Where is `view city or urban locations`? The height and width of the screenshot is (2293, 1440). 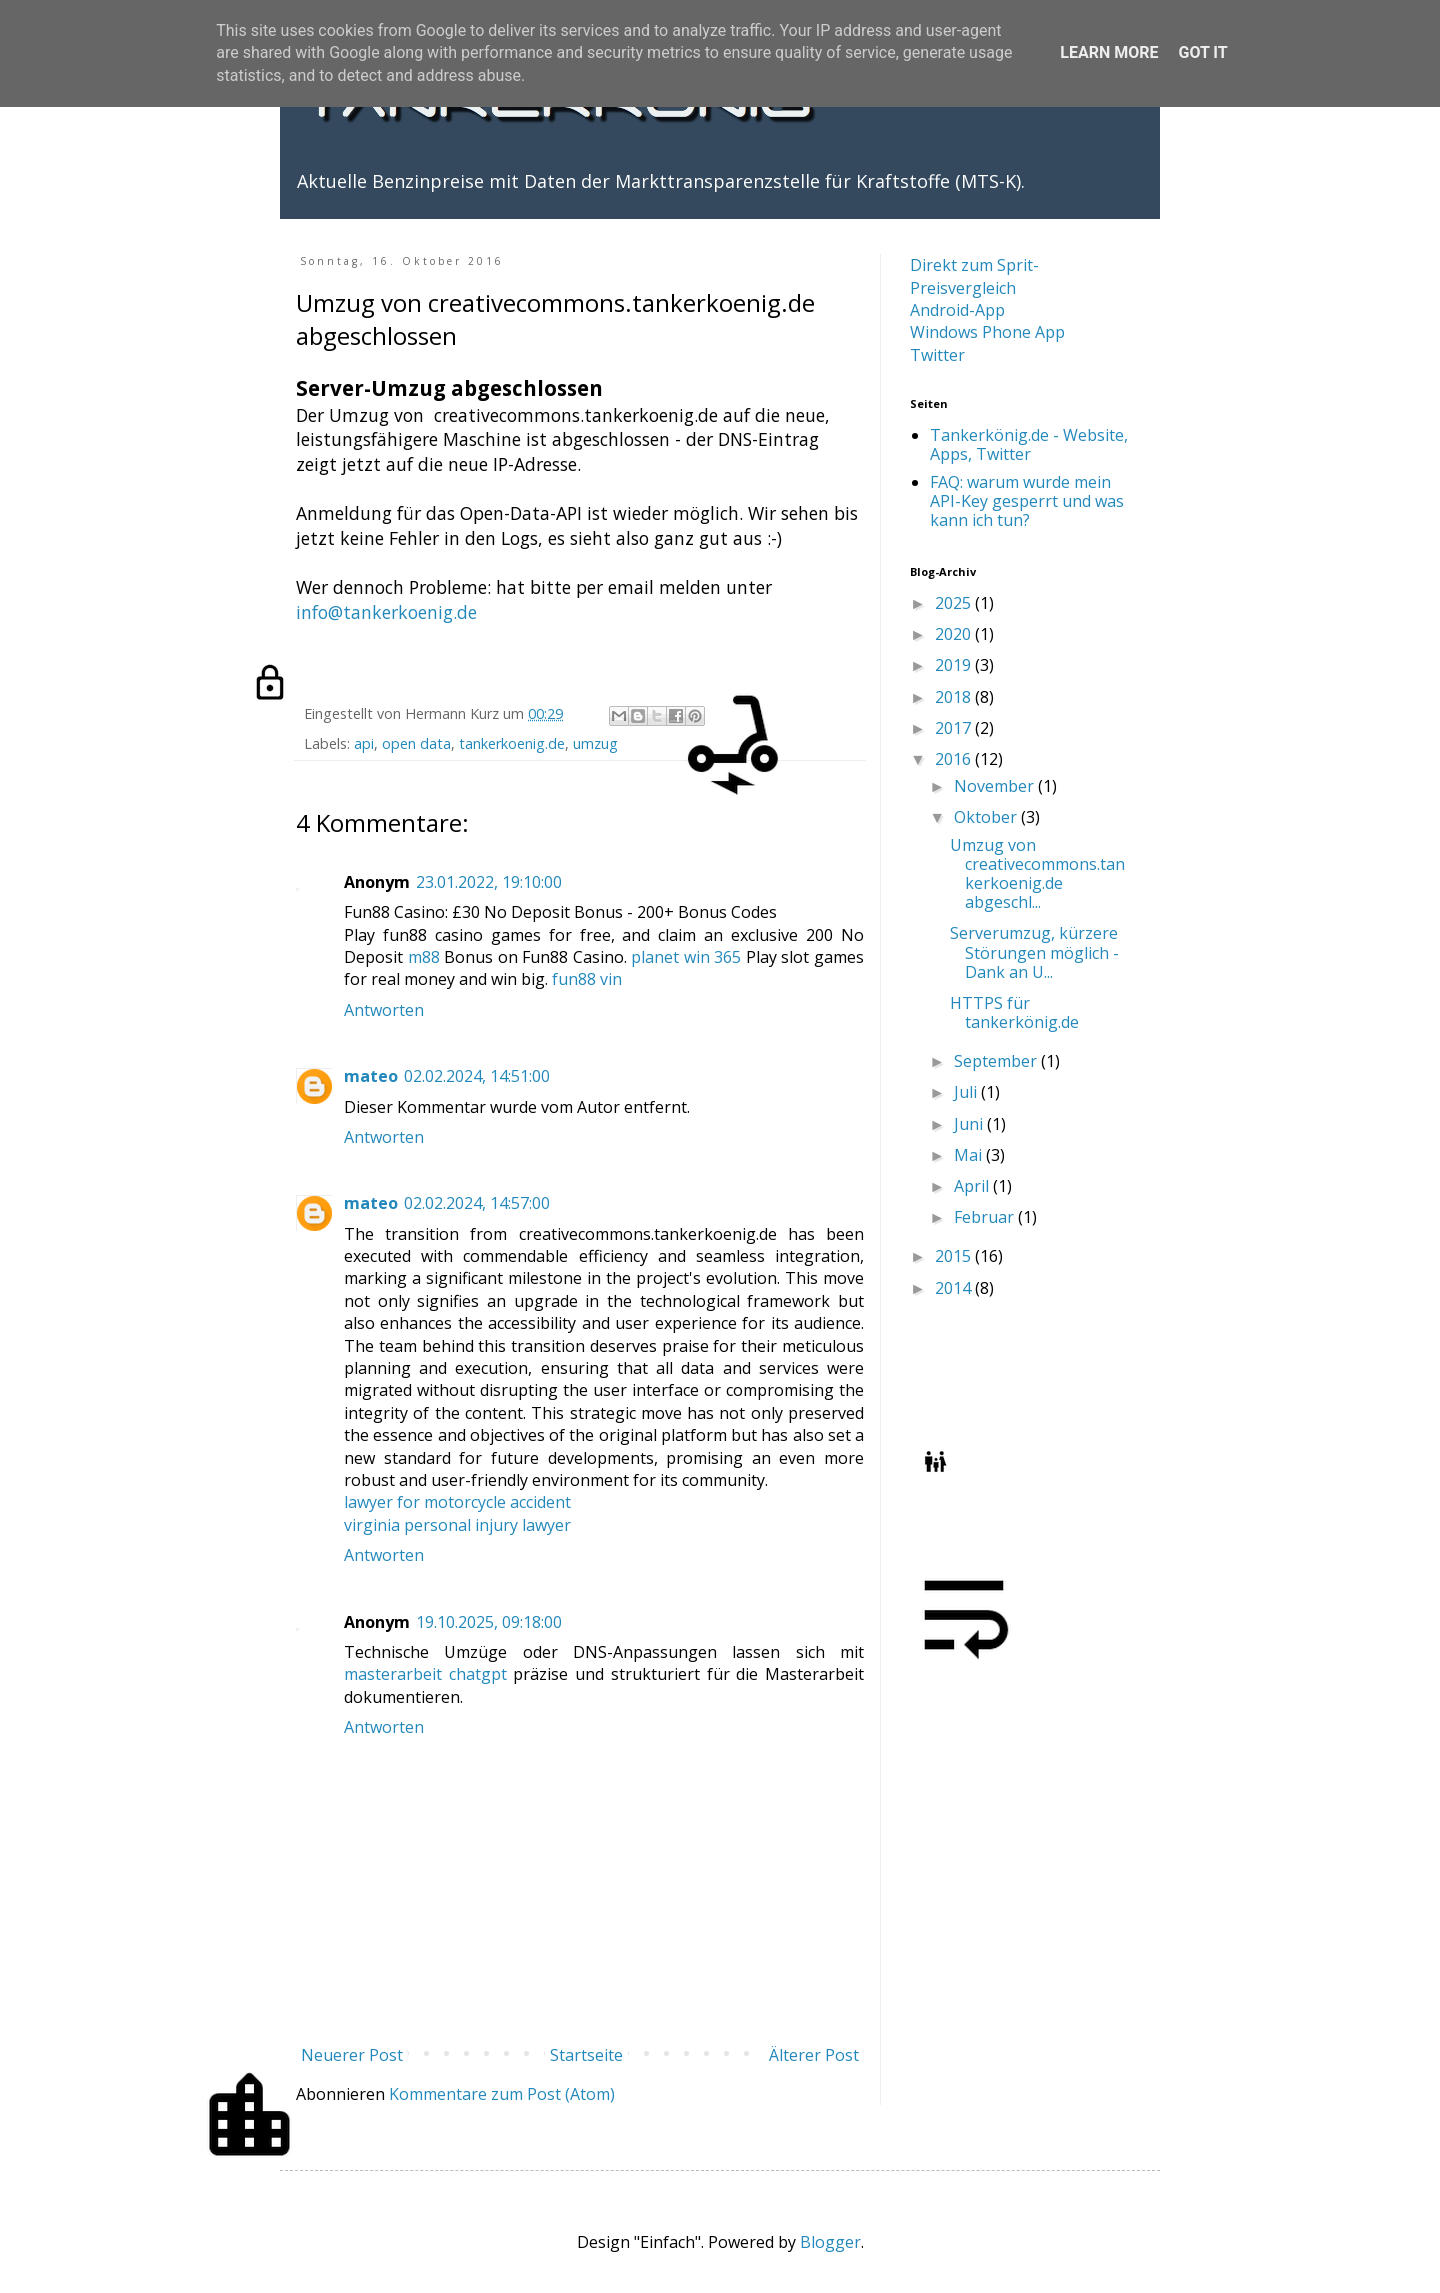 view city or urban locations is located at coordinates (249, 2115).